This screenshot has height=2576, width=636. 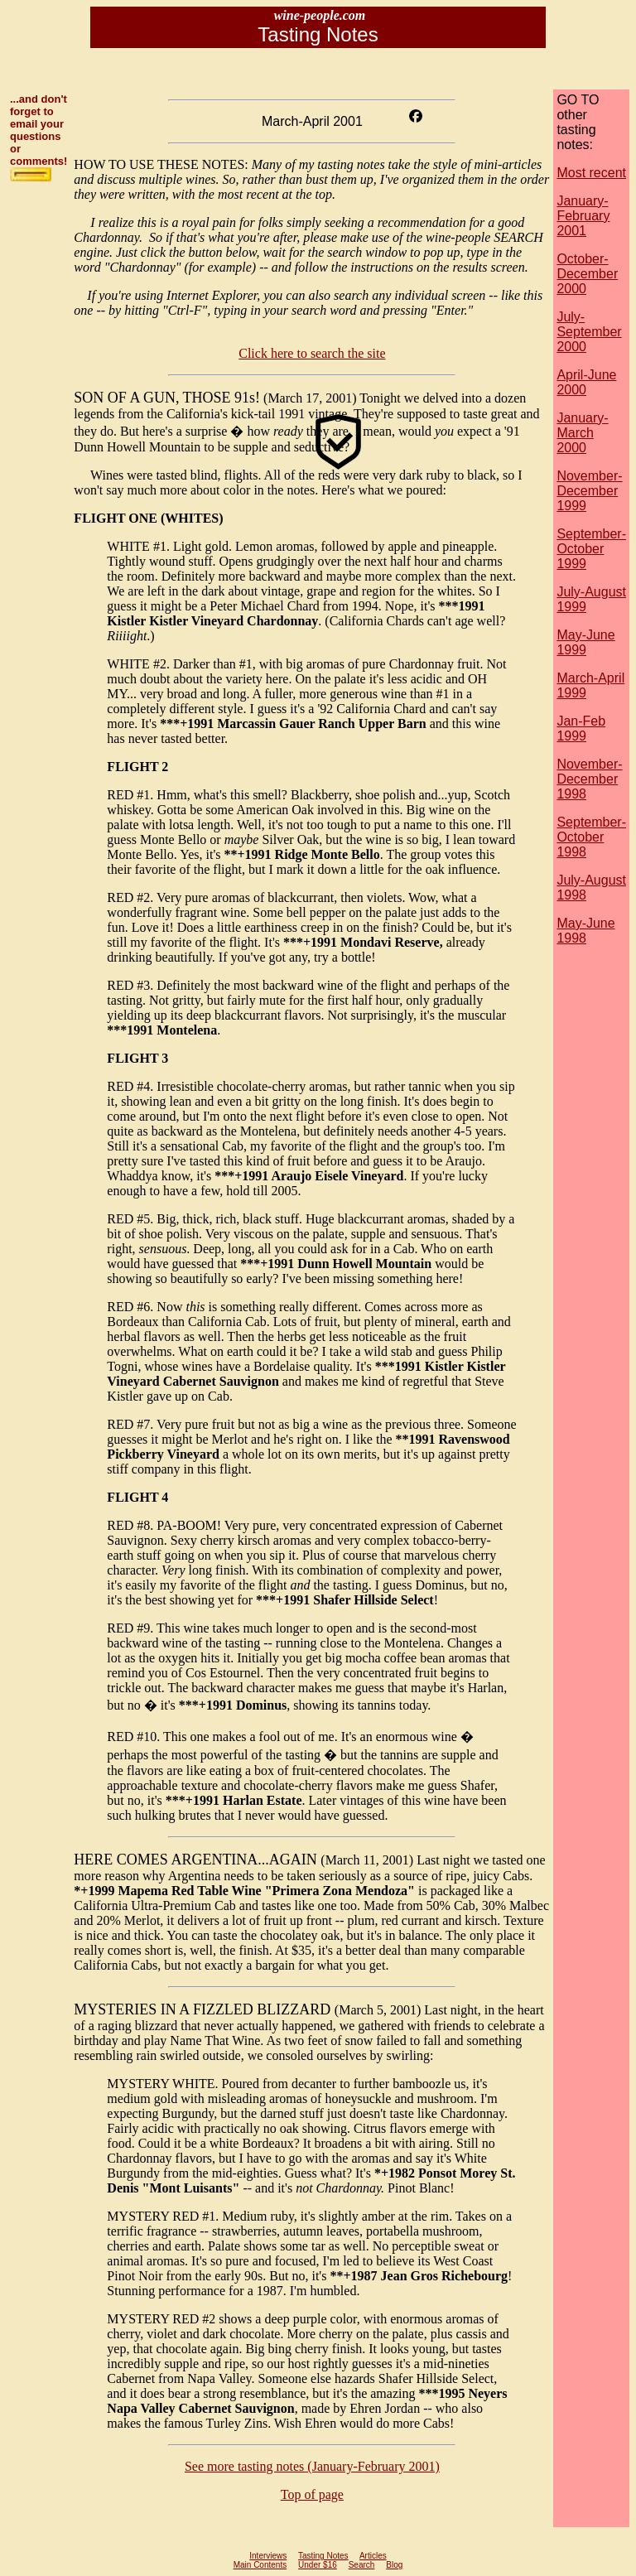 I want to click on indicates verified security or protection status, so click(x=338, y=441).